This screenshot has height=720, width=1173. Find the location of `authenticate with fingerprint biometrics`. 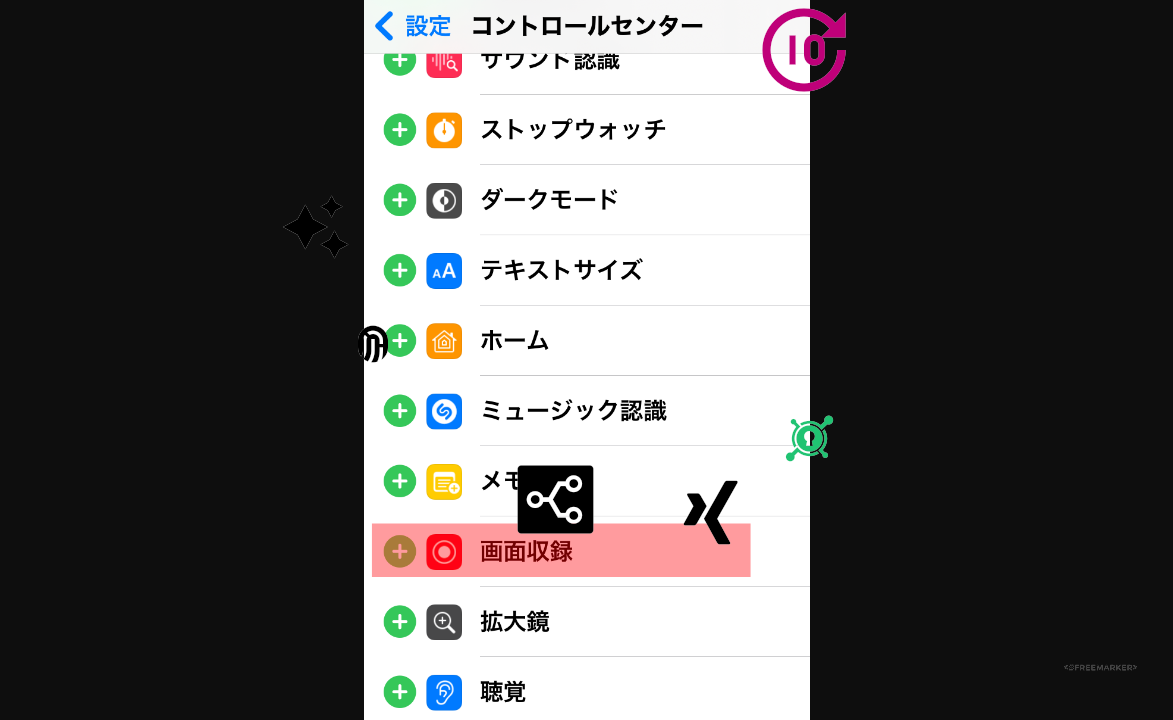

authenticate with fingerprint biometrics is located at coordinates (373, 344).